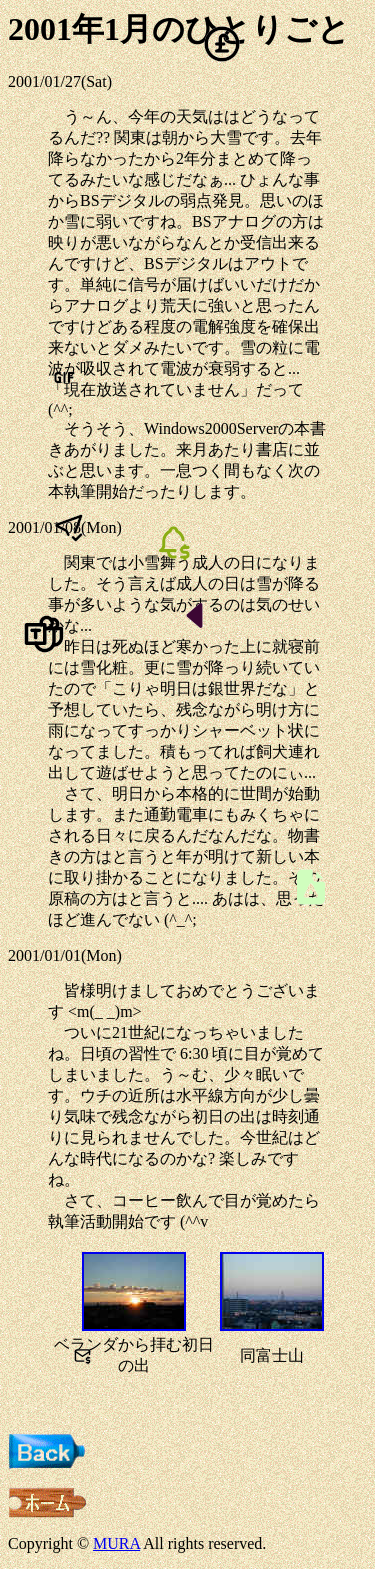 This screenshot has width=375, height=1569. I want to click on view balance in british pounds, so click(222, 44).